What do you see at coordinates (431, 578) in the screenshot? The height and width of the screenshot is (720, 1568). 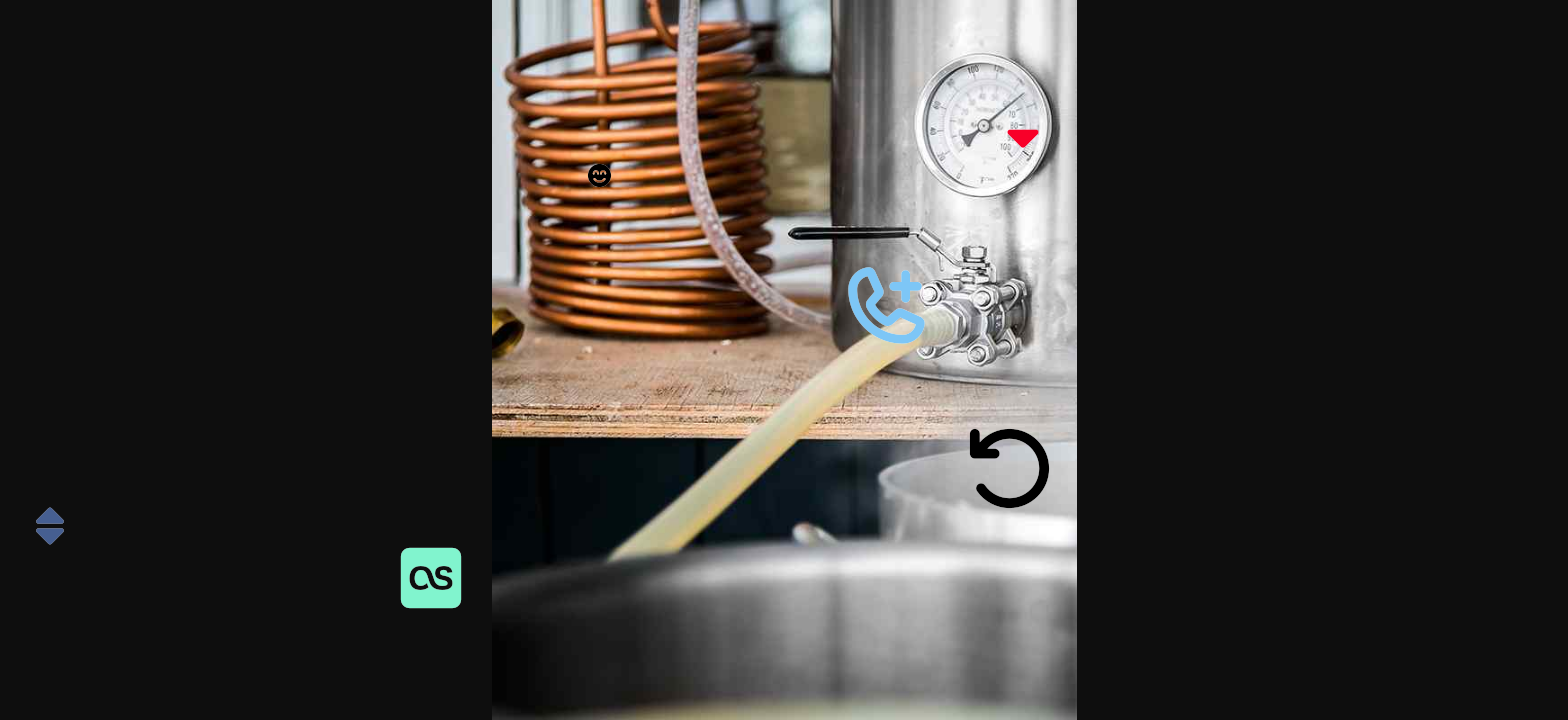 I see `open Last.fm profile or music scrobbling` at bounding box center [431, 578].